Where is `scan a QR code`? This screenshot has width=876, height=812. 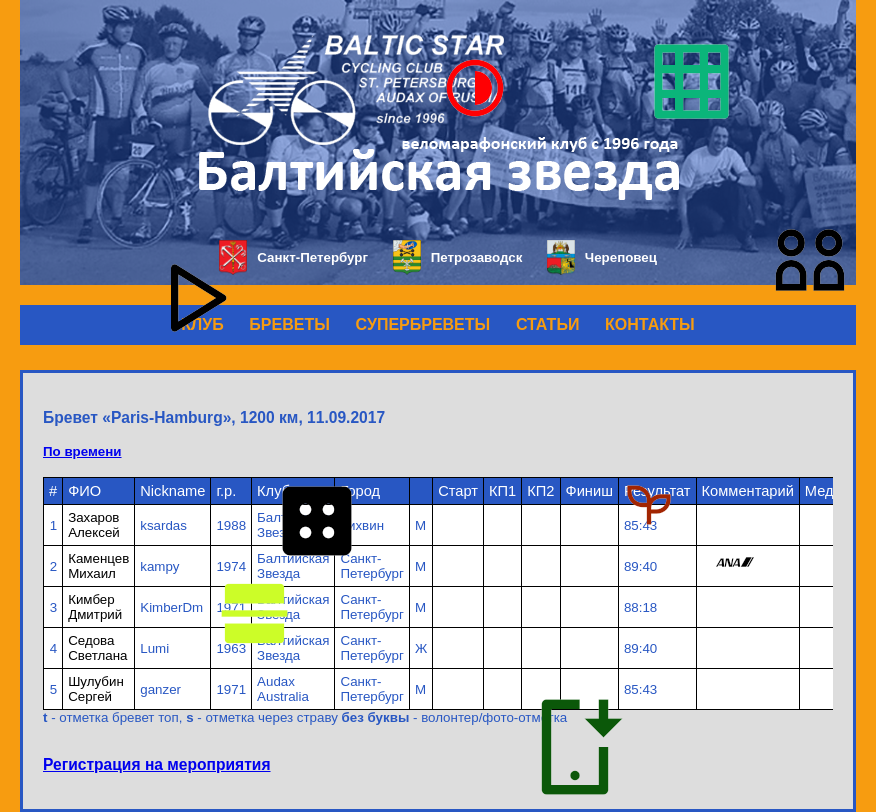
scan a QR code is located at coordinates (254, 613).